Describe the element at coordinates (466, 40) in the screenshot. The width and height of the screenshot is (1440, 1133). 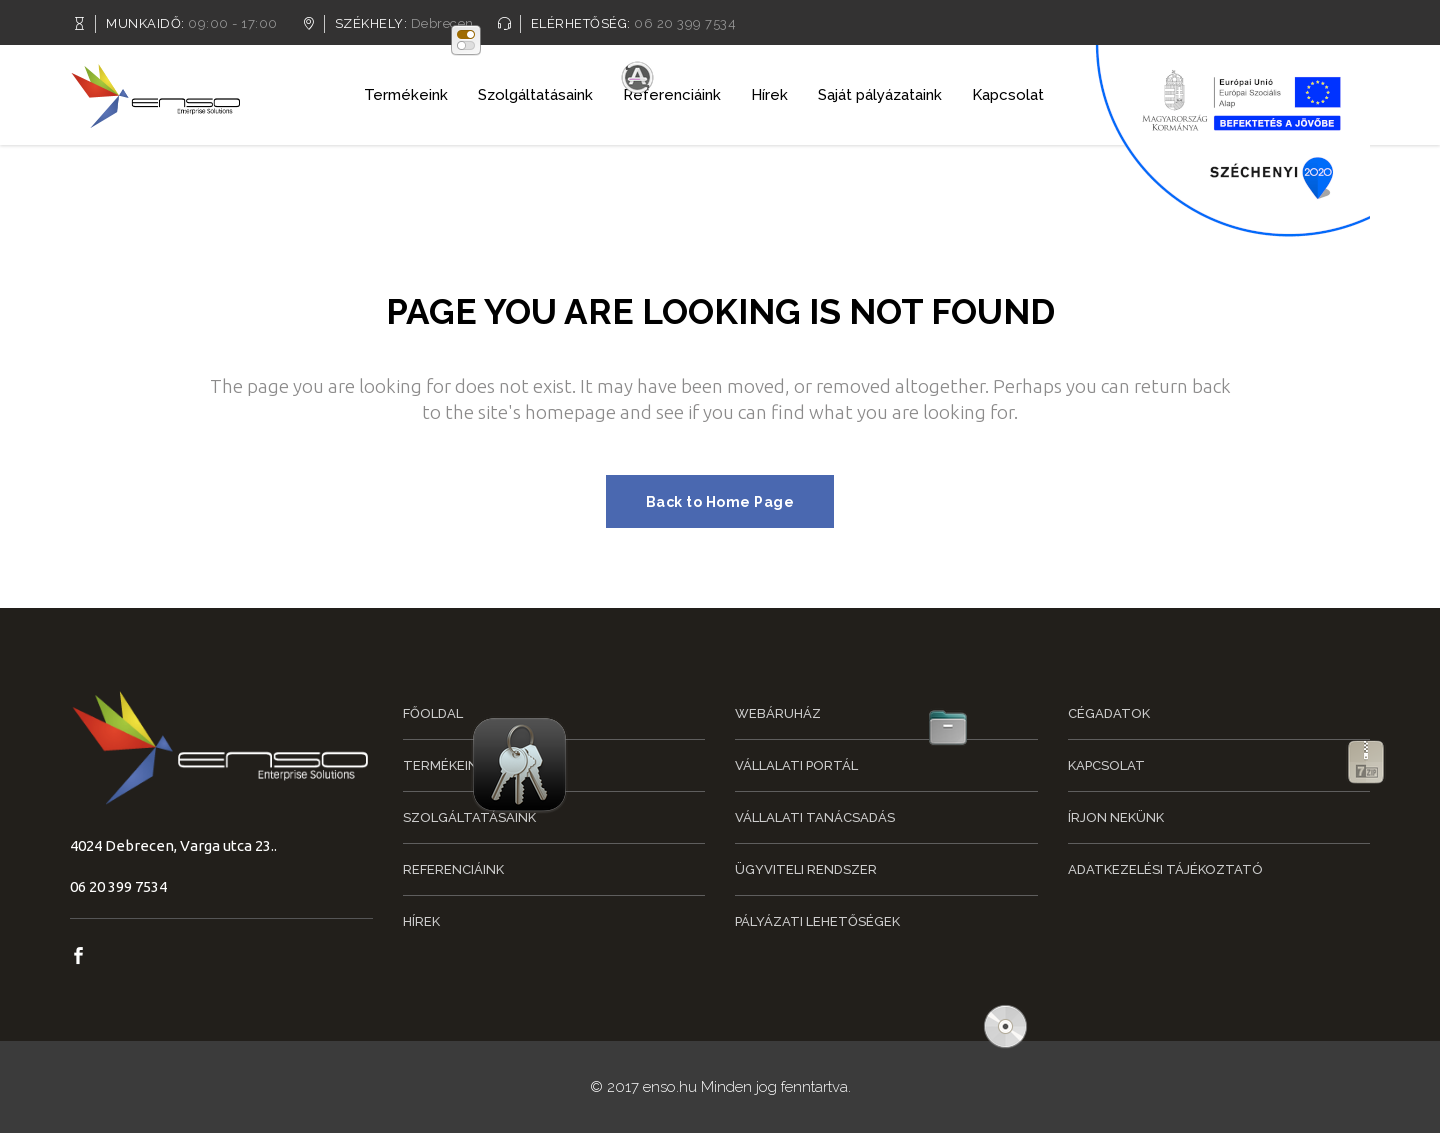
I see `open gnome tweaks to customize desktop settings` at that location.